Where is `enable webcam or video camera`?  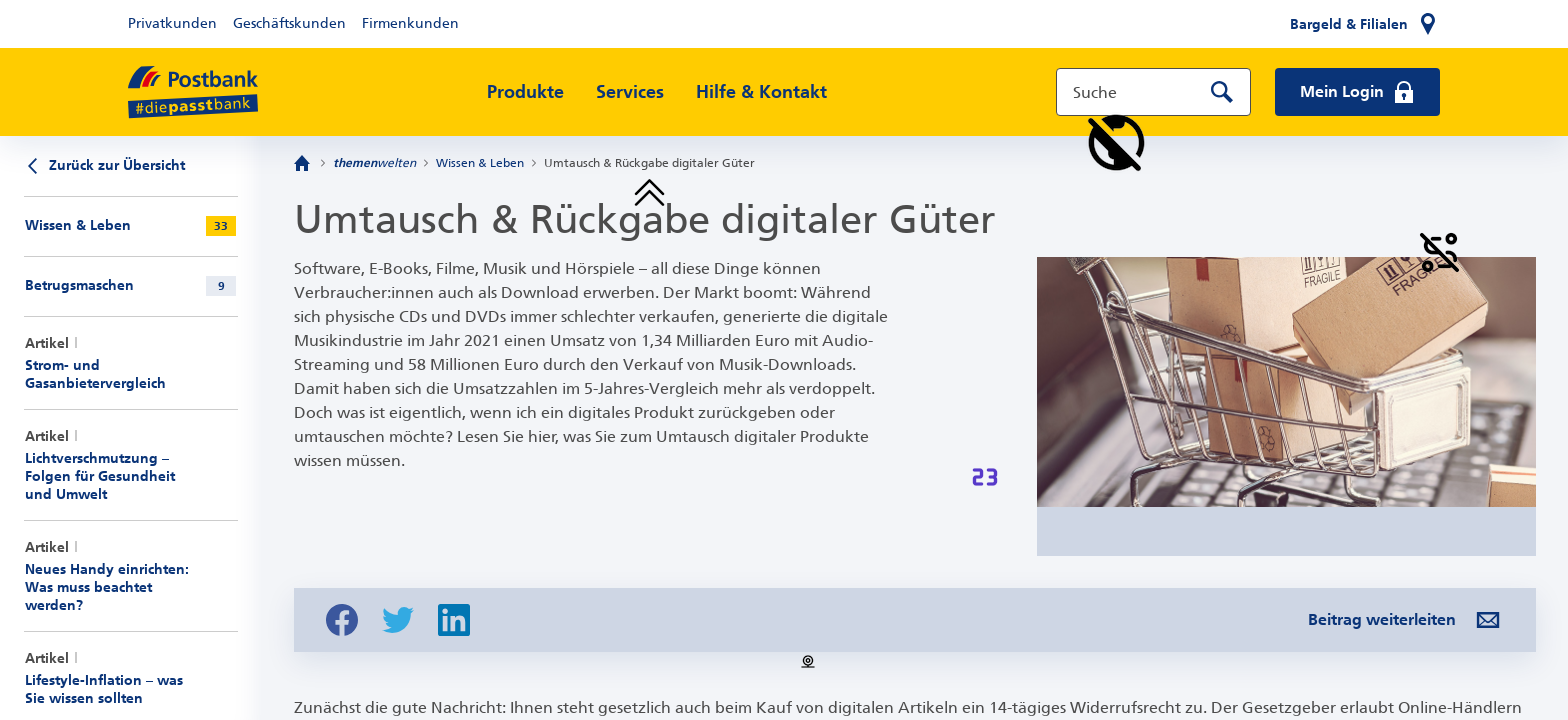 enable webcam or video camera is located at coordinates (808, 662).